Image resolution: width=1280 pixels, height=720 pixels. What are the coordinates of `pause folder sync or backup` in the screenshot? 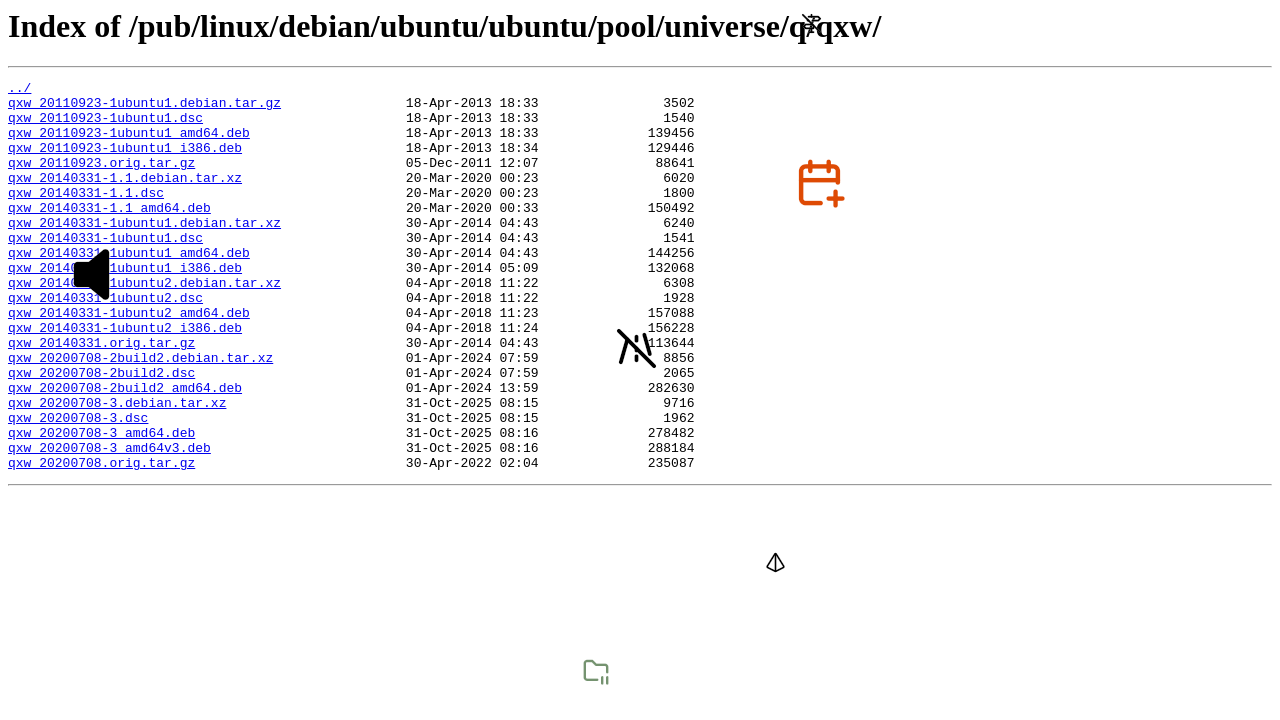 It's located at (596, 671).